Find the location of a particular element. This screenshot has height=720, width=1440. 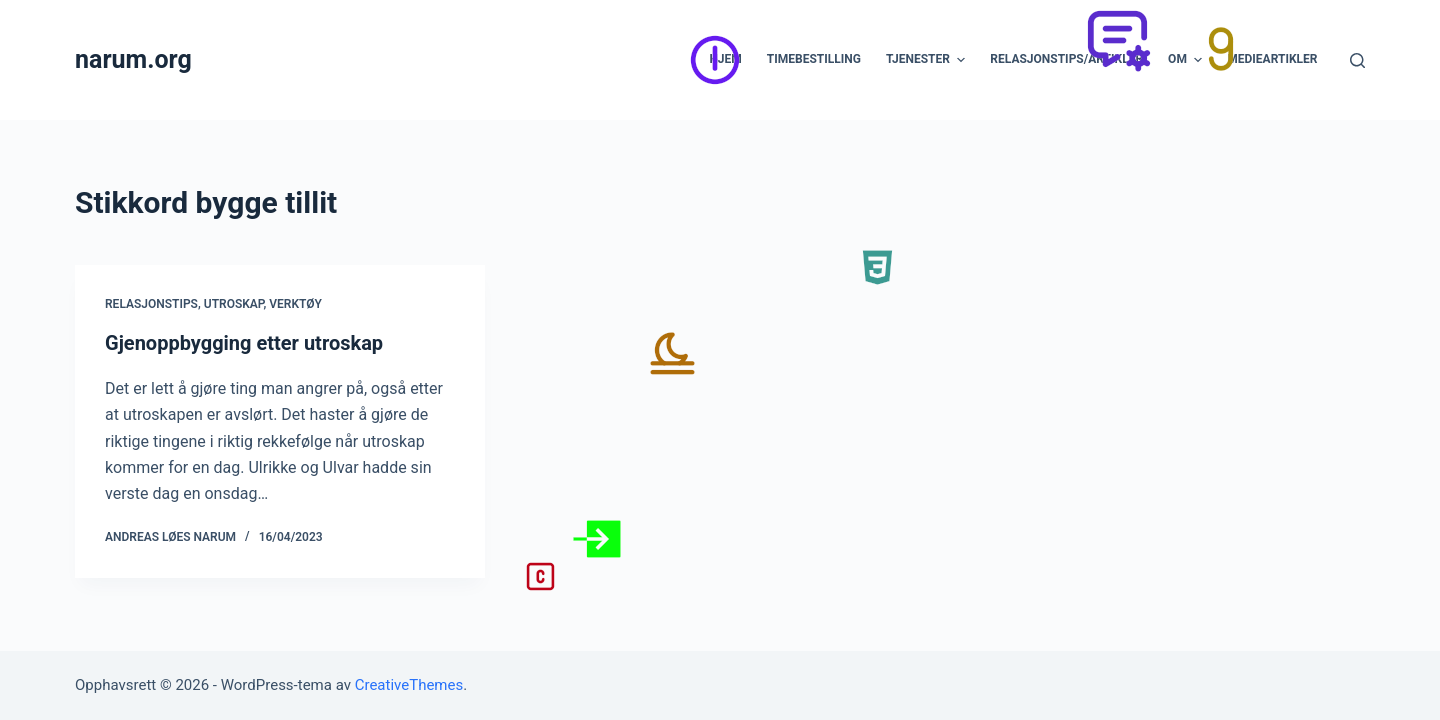

log in or sign in to your account is located at coordinates (597, 539).